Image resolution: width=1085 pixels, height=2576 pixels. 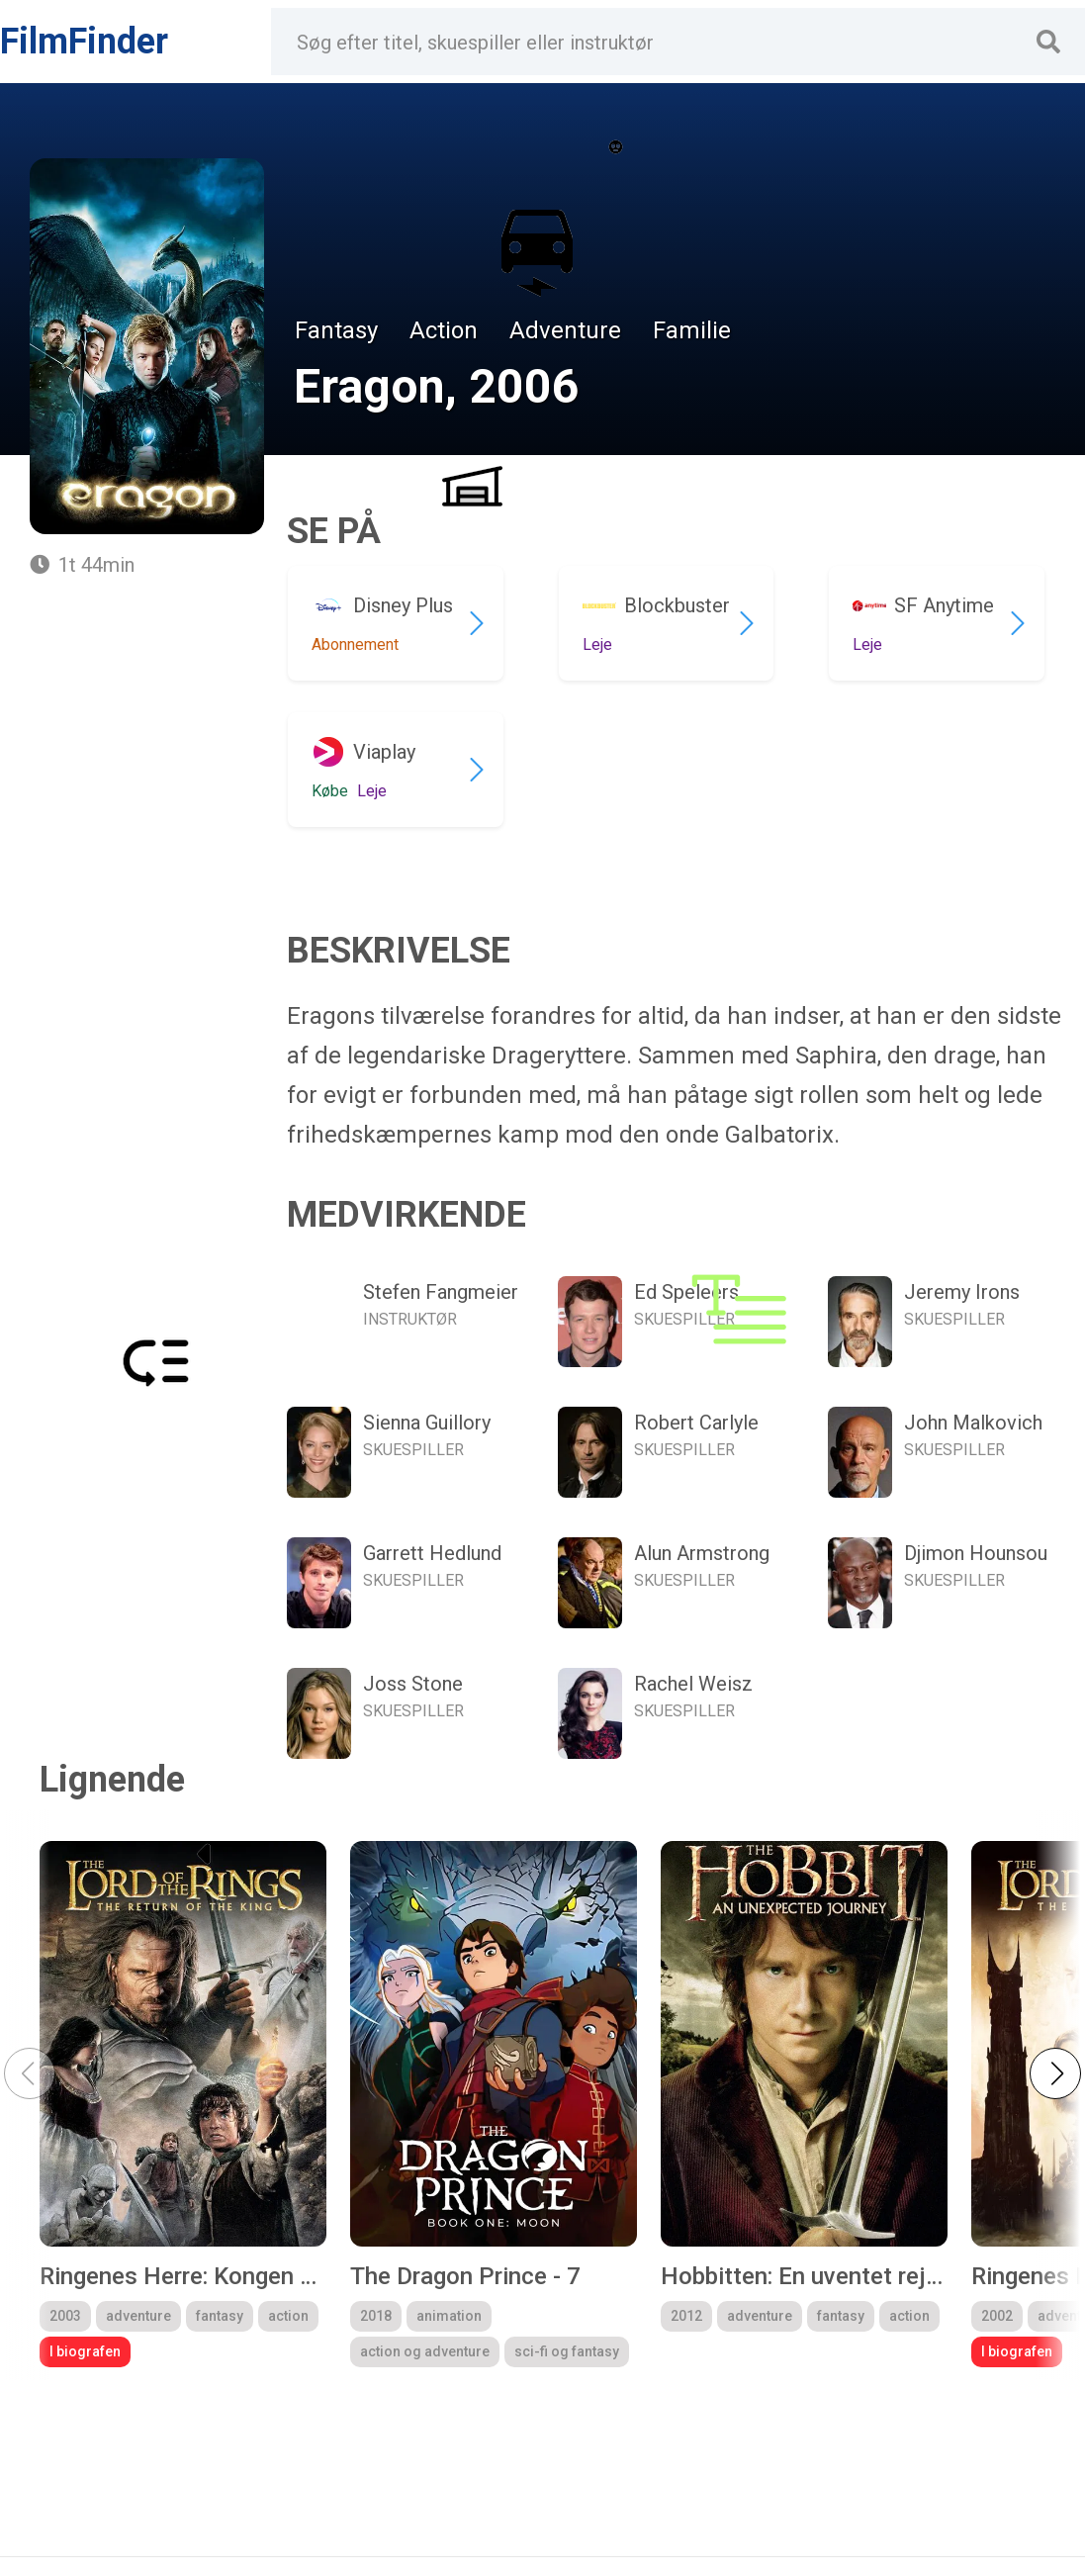 I want to click on move item to the bottom of the list, so click(x=155, y=1362).